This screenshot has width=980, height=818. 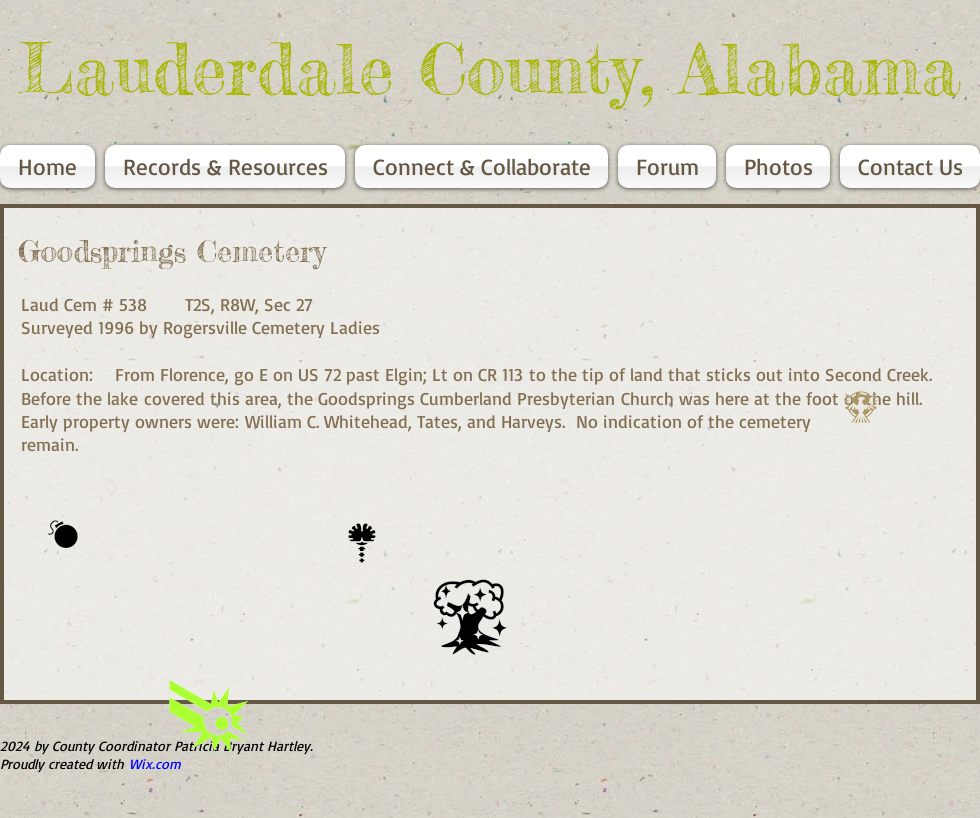 I want to click on condor or eagle emblem representing a faction or team, so click(x=861, y=407).